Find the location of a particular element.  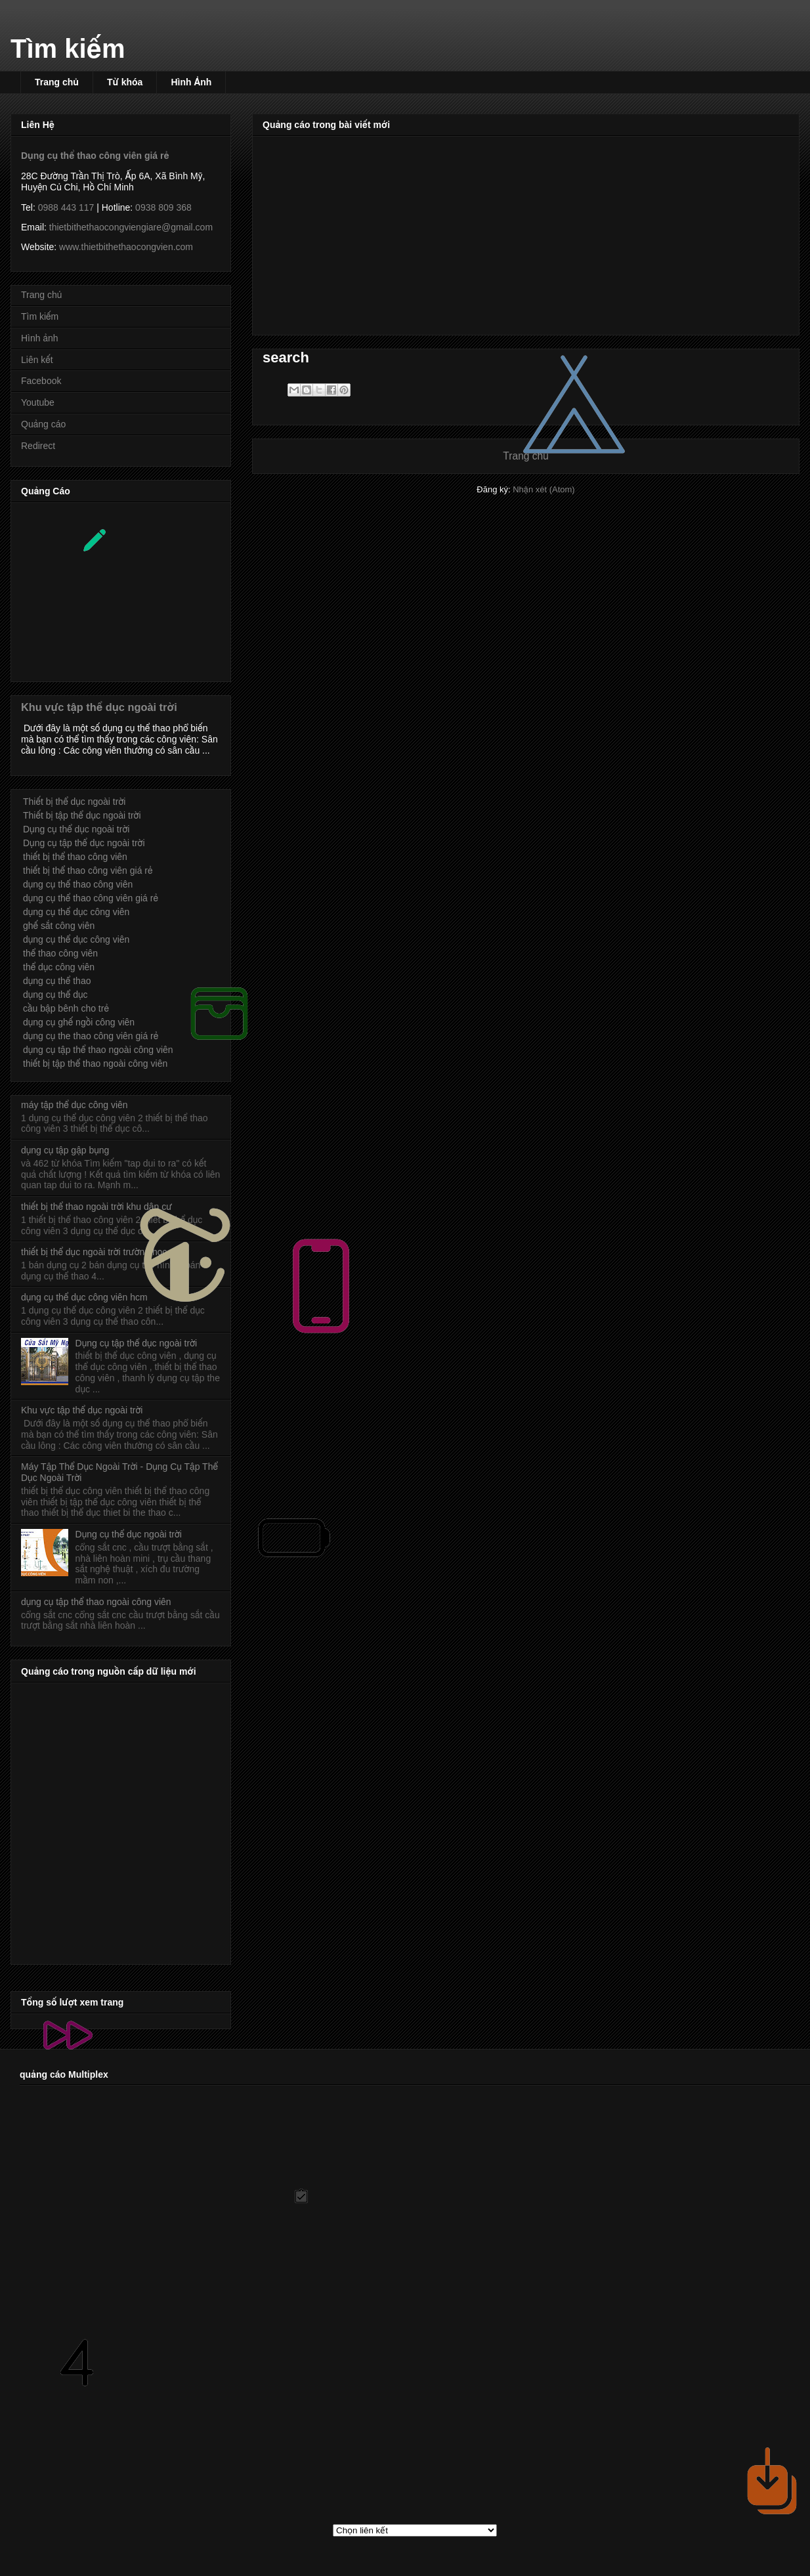

skip forward in media playback is located at coordinates (66, 2033).